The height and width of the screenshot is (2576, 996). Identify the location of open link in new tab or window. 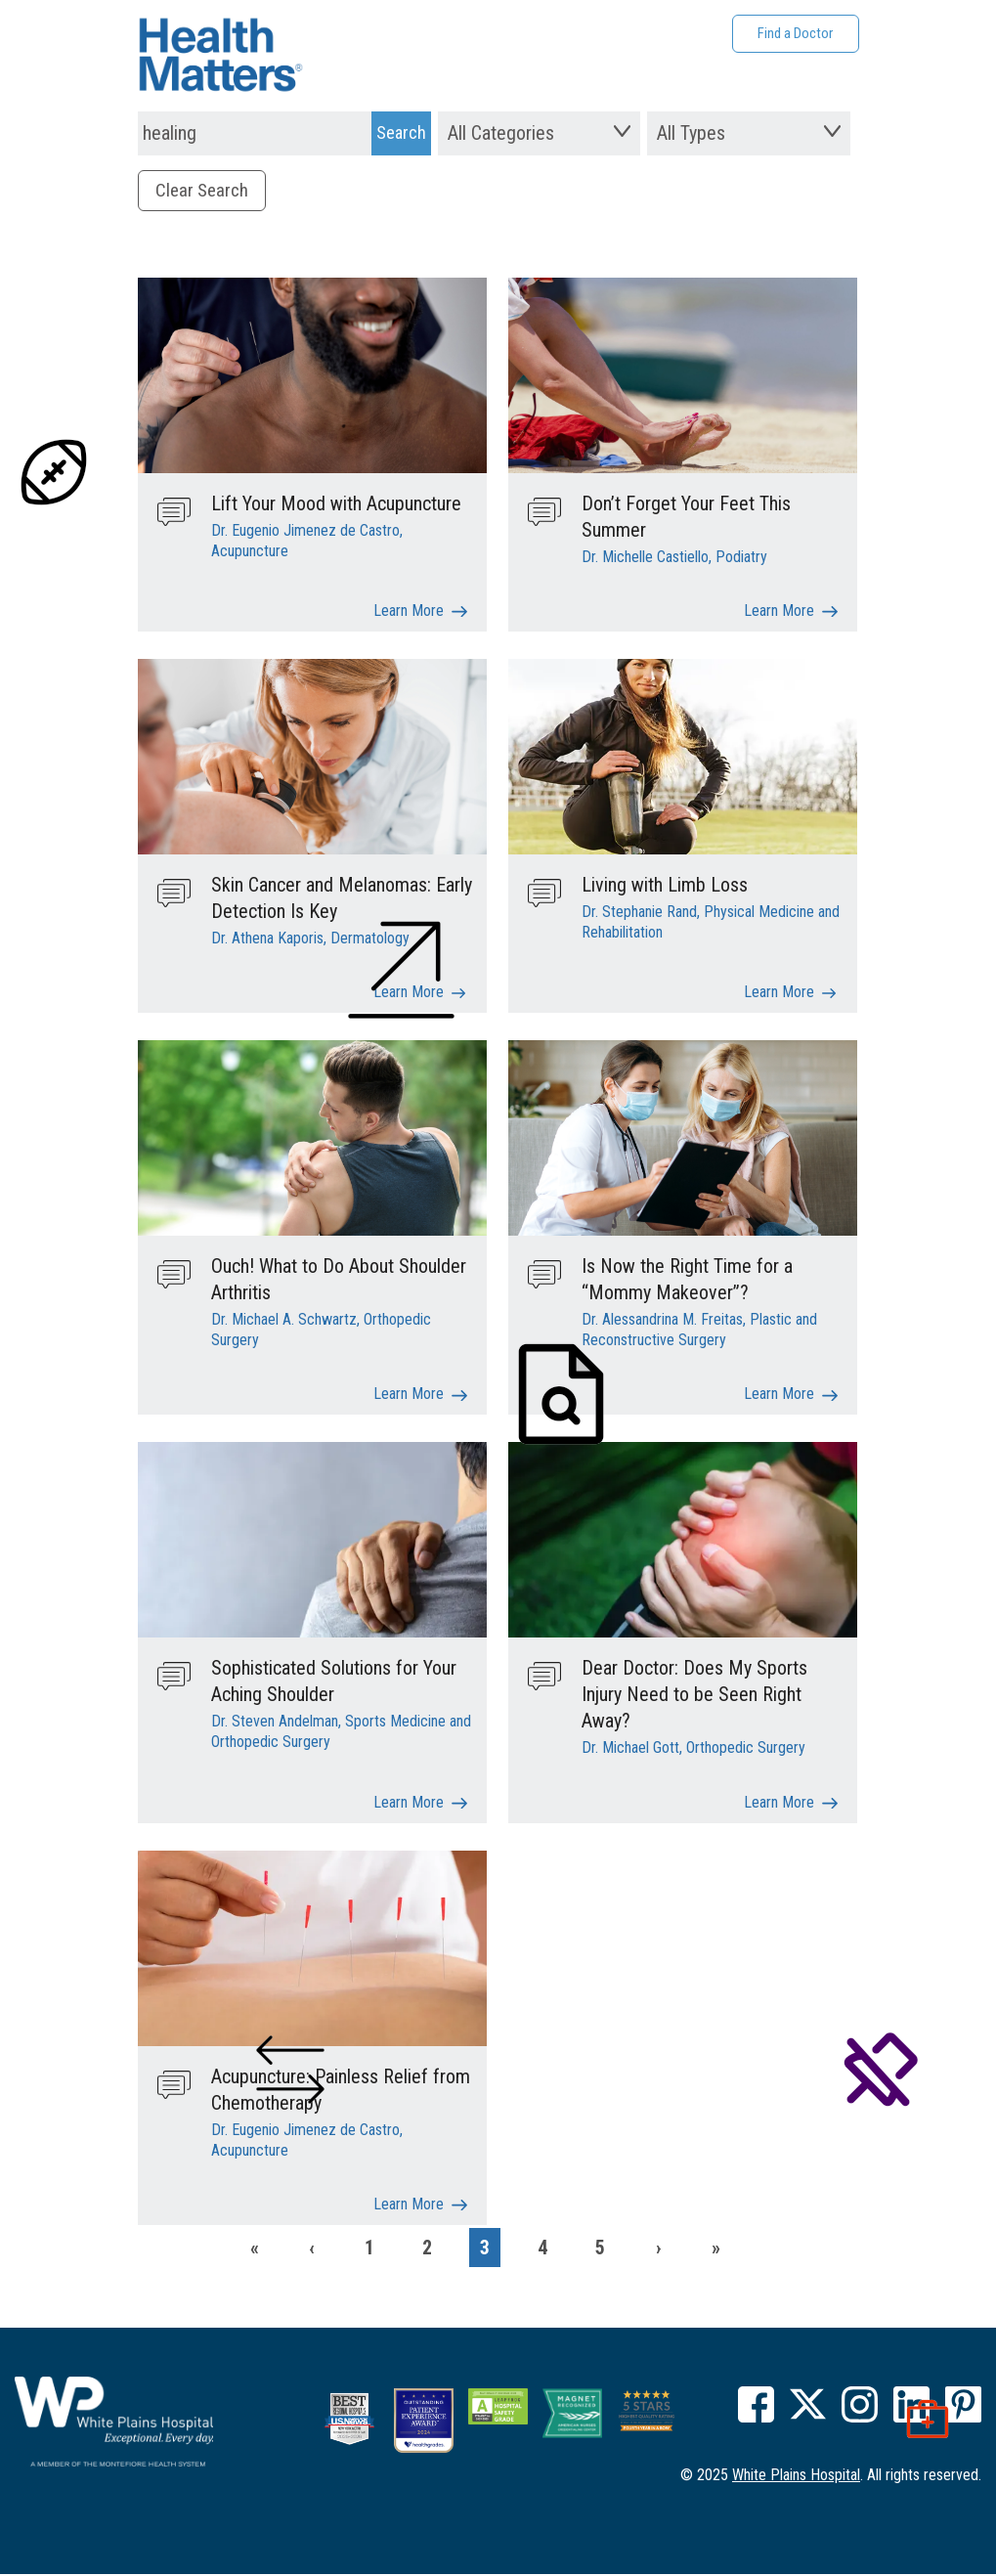
(401, 965).